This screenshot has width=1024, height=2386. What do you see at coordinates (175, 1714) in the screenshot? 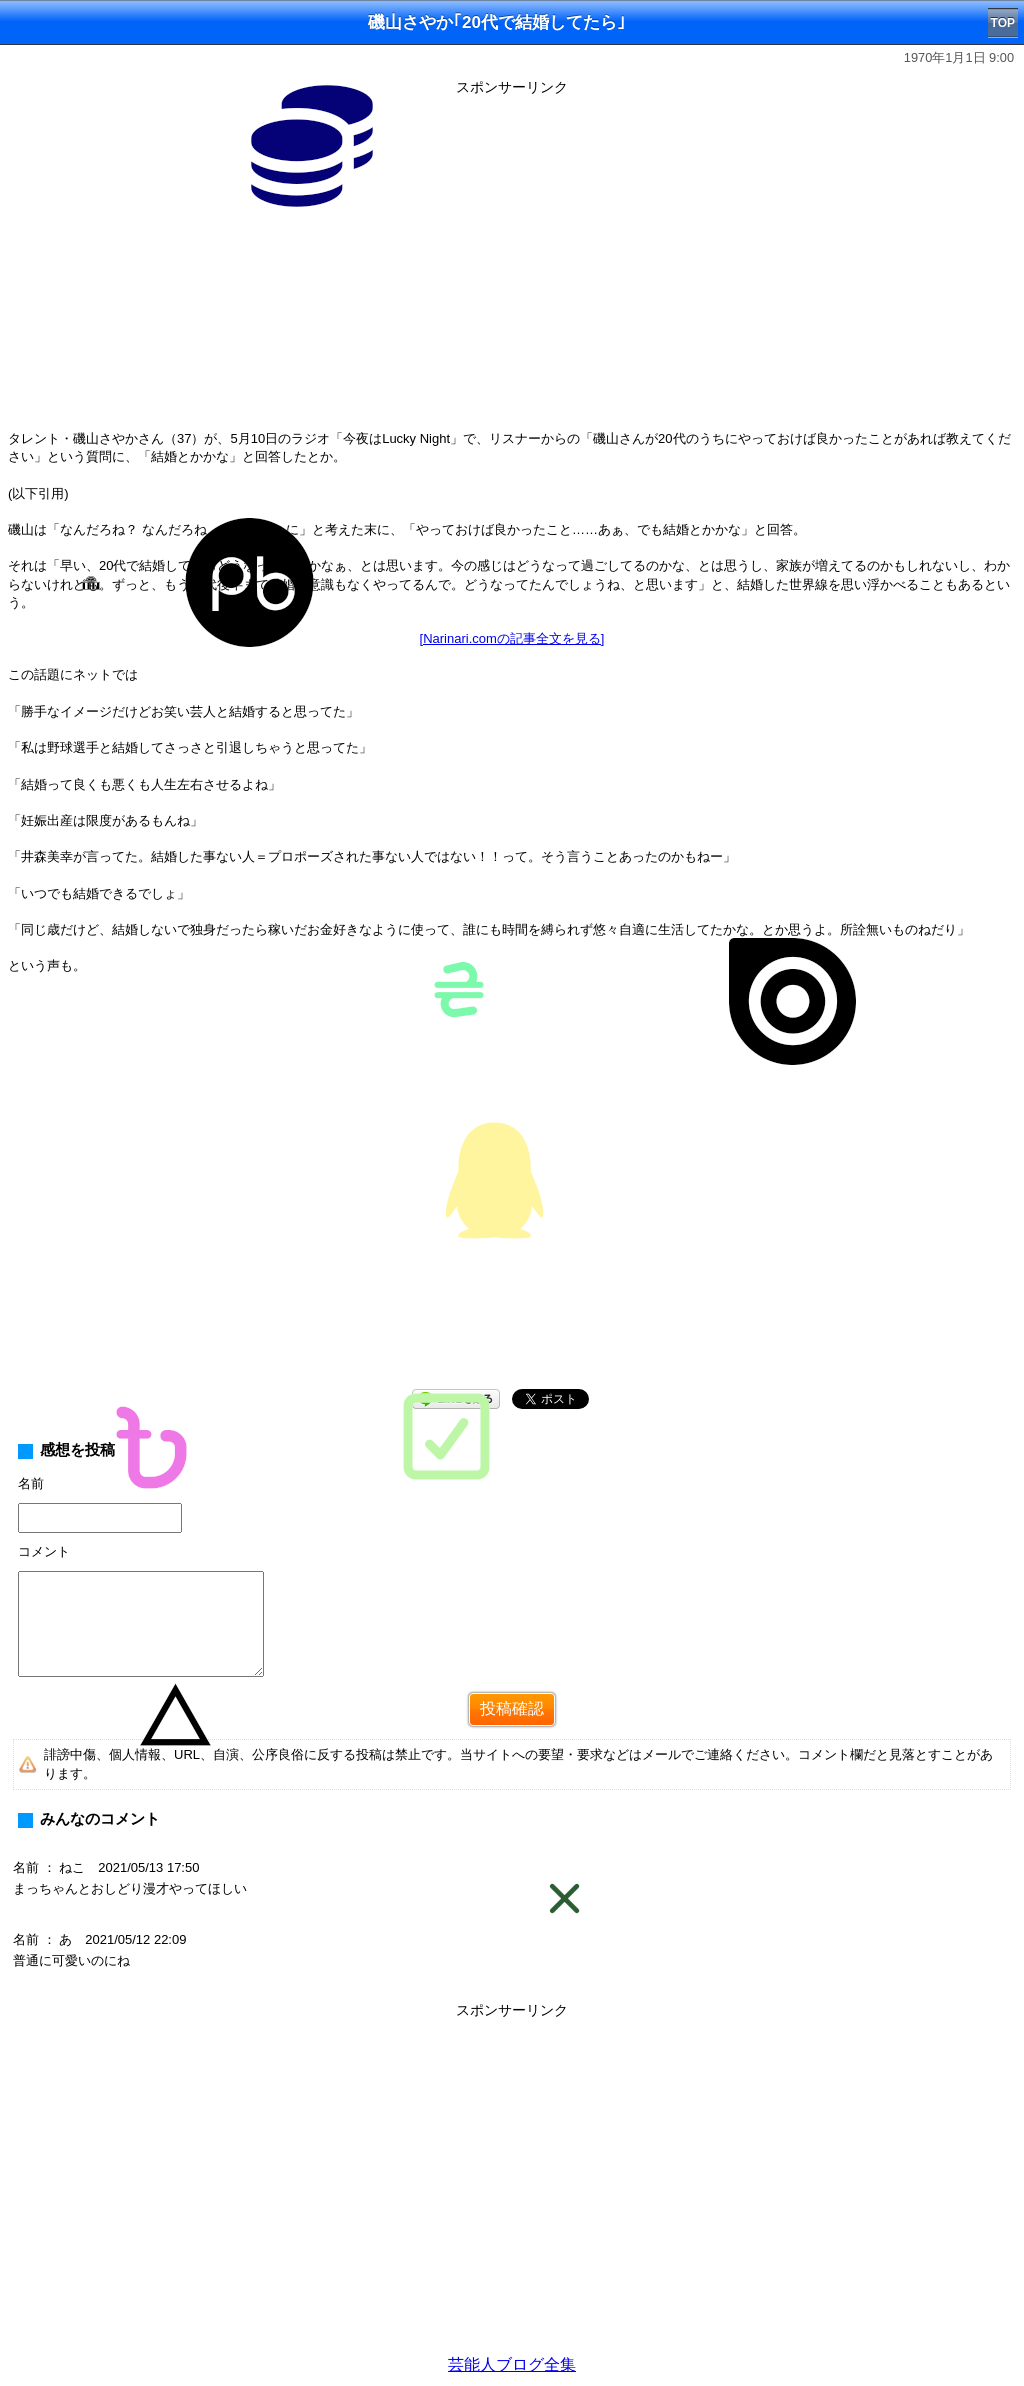
I see `vercel logo` at bounding box center [175, 1714].